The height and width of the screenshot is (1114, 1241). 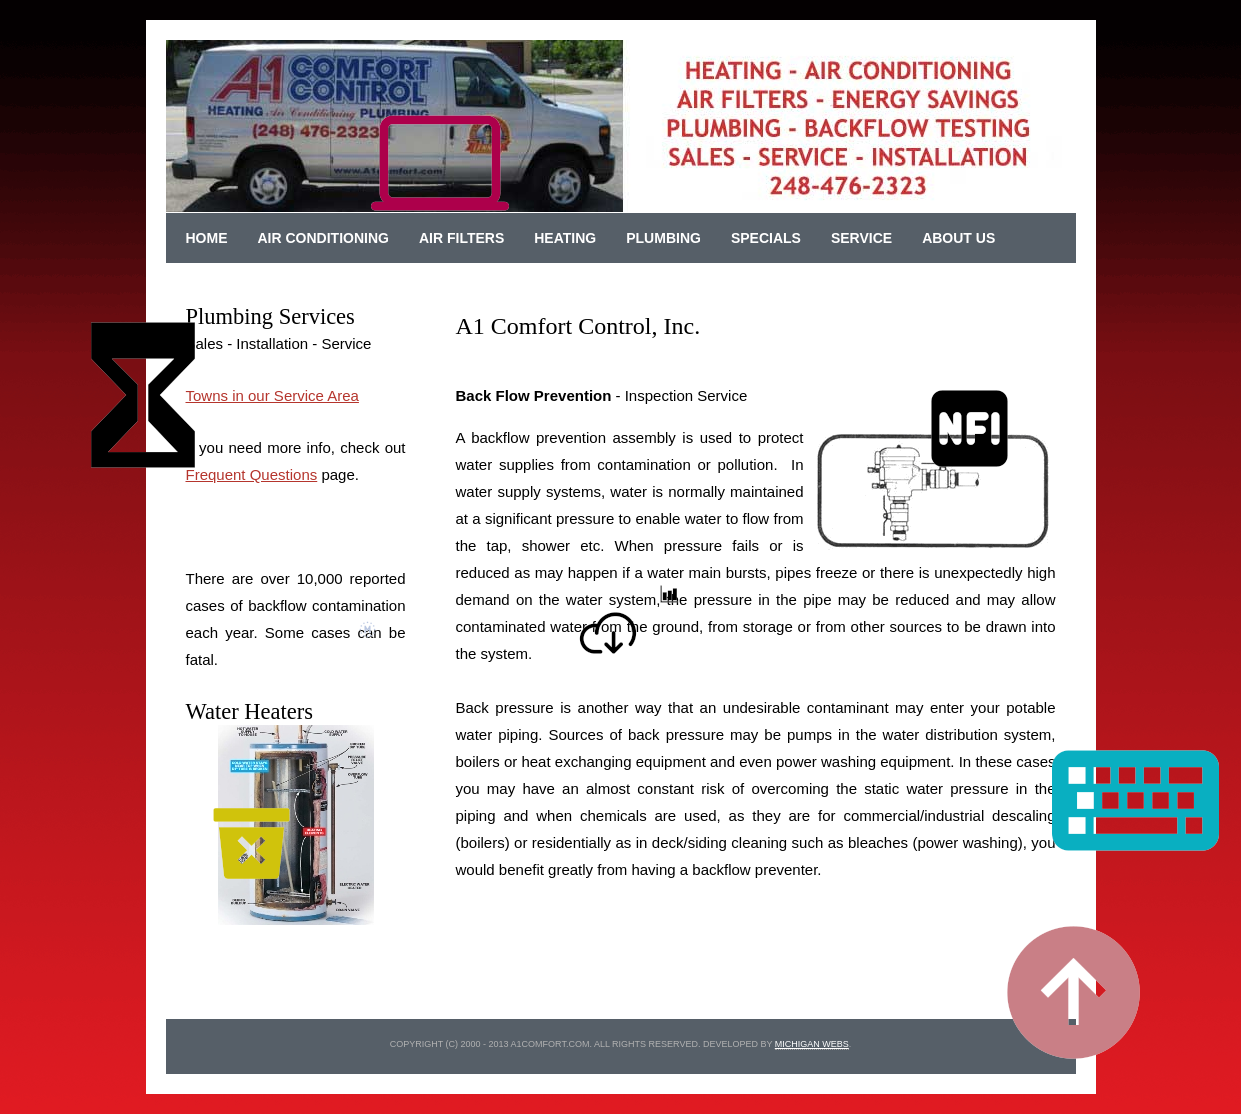 What do you see at coordinates (608, 633) in the screenshot?
I see `download from cloud storage` at bounding box center [608, 633].